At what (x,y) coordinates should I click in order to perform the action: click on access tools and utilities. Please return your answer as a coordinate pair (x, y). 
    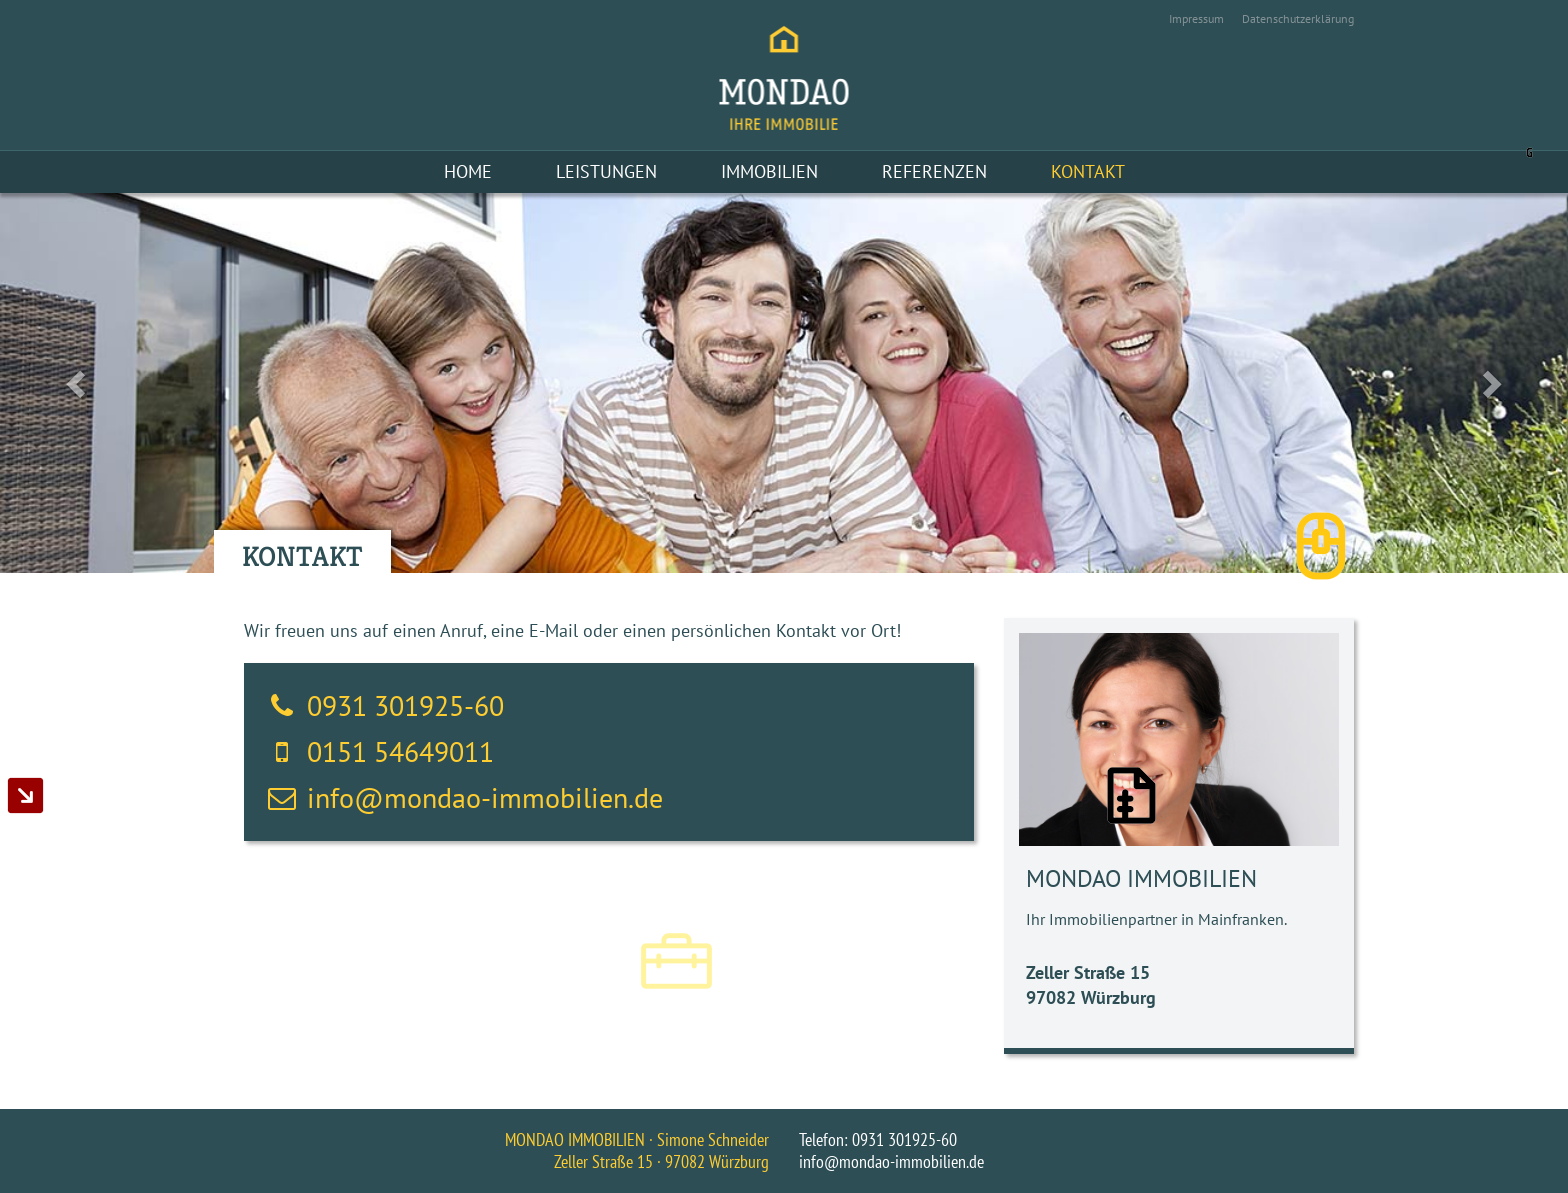
    Looking at the image, I should click on (676, 963).